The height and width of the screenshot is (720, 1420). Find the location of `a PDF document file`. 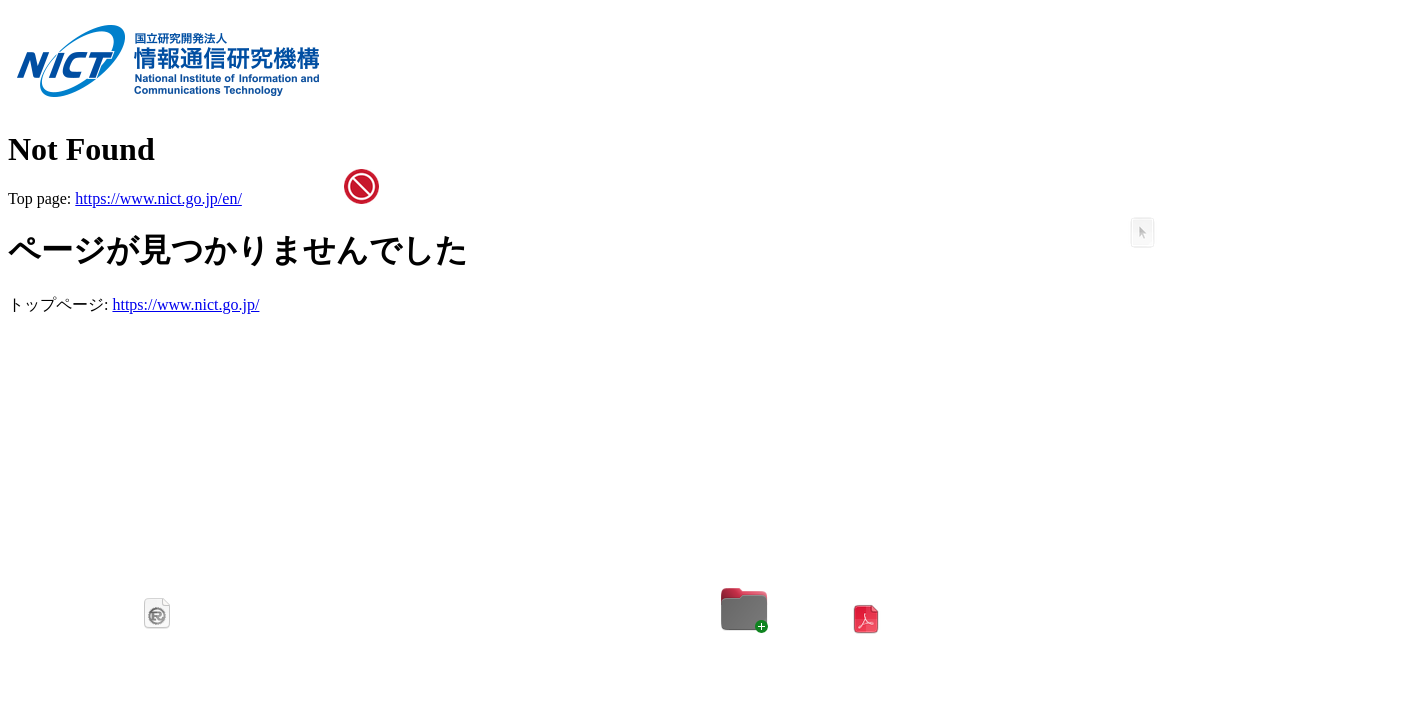

a PDF document file is located at coordinates (866, 619).